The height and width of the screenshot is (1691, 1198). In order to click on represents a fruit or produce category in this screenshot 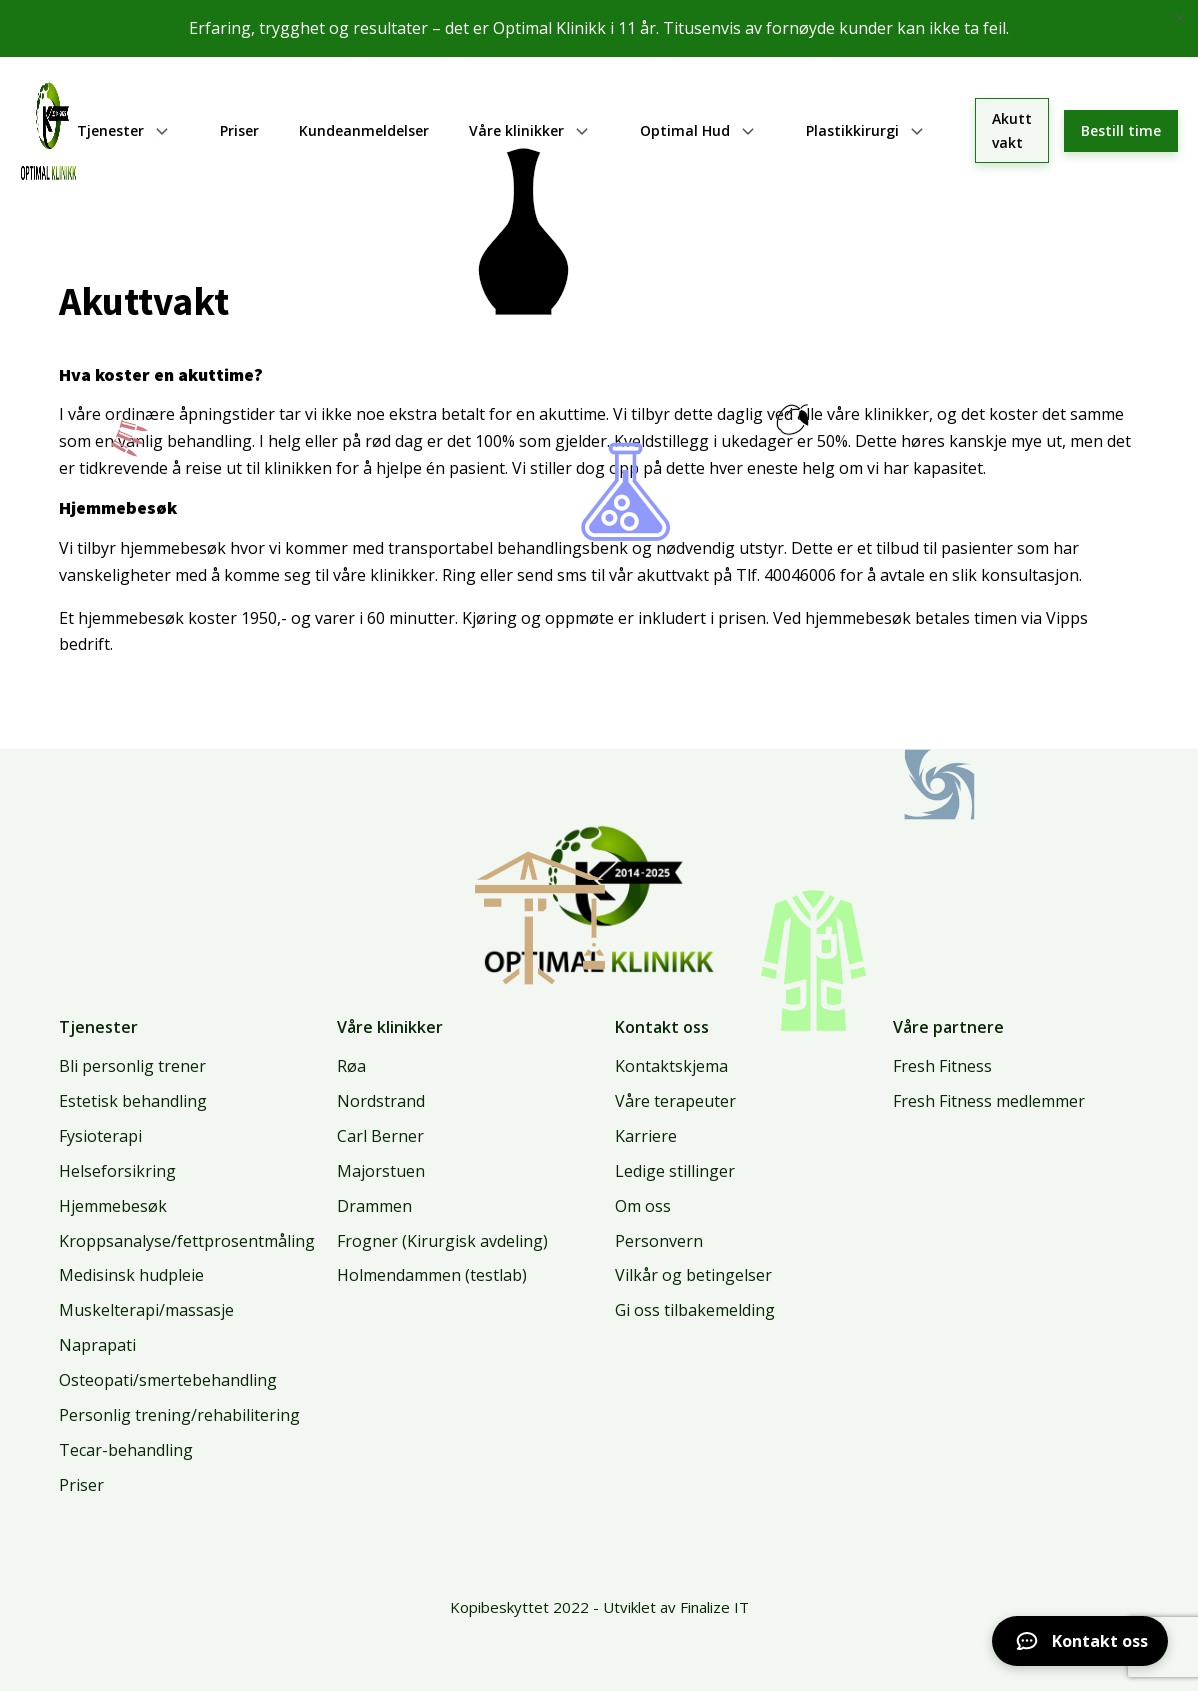, I will do `click(792, 419)`.